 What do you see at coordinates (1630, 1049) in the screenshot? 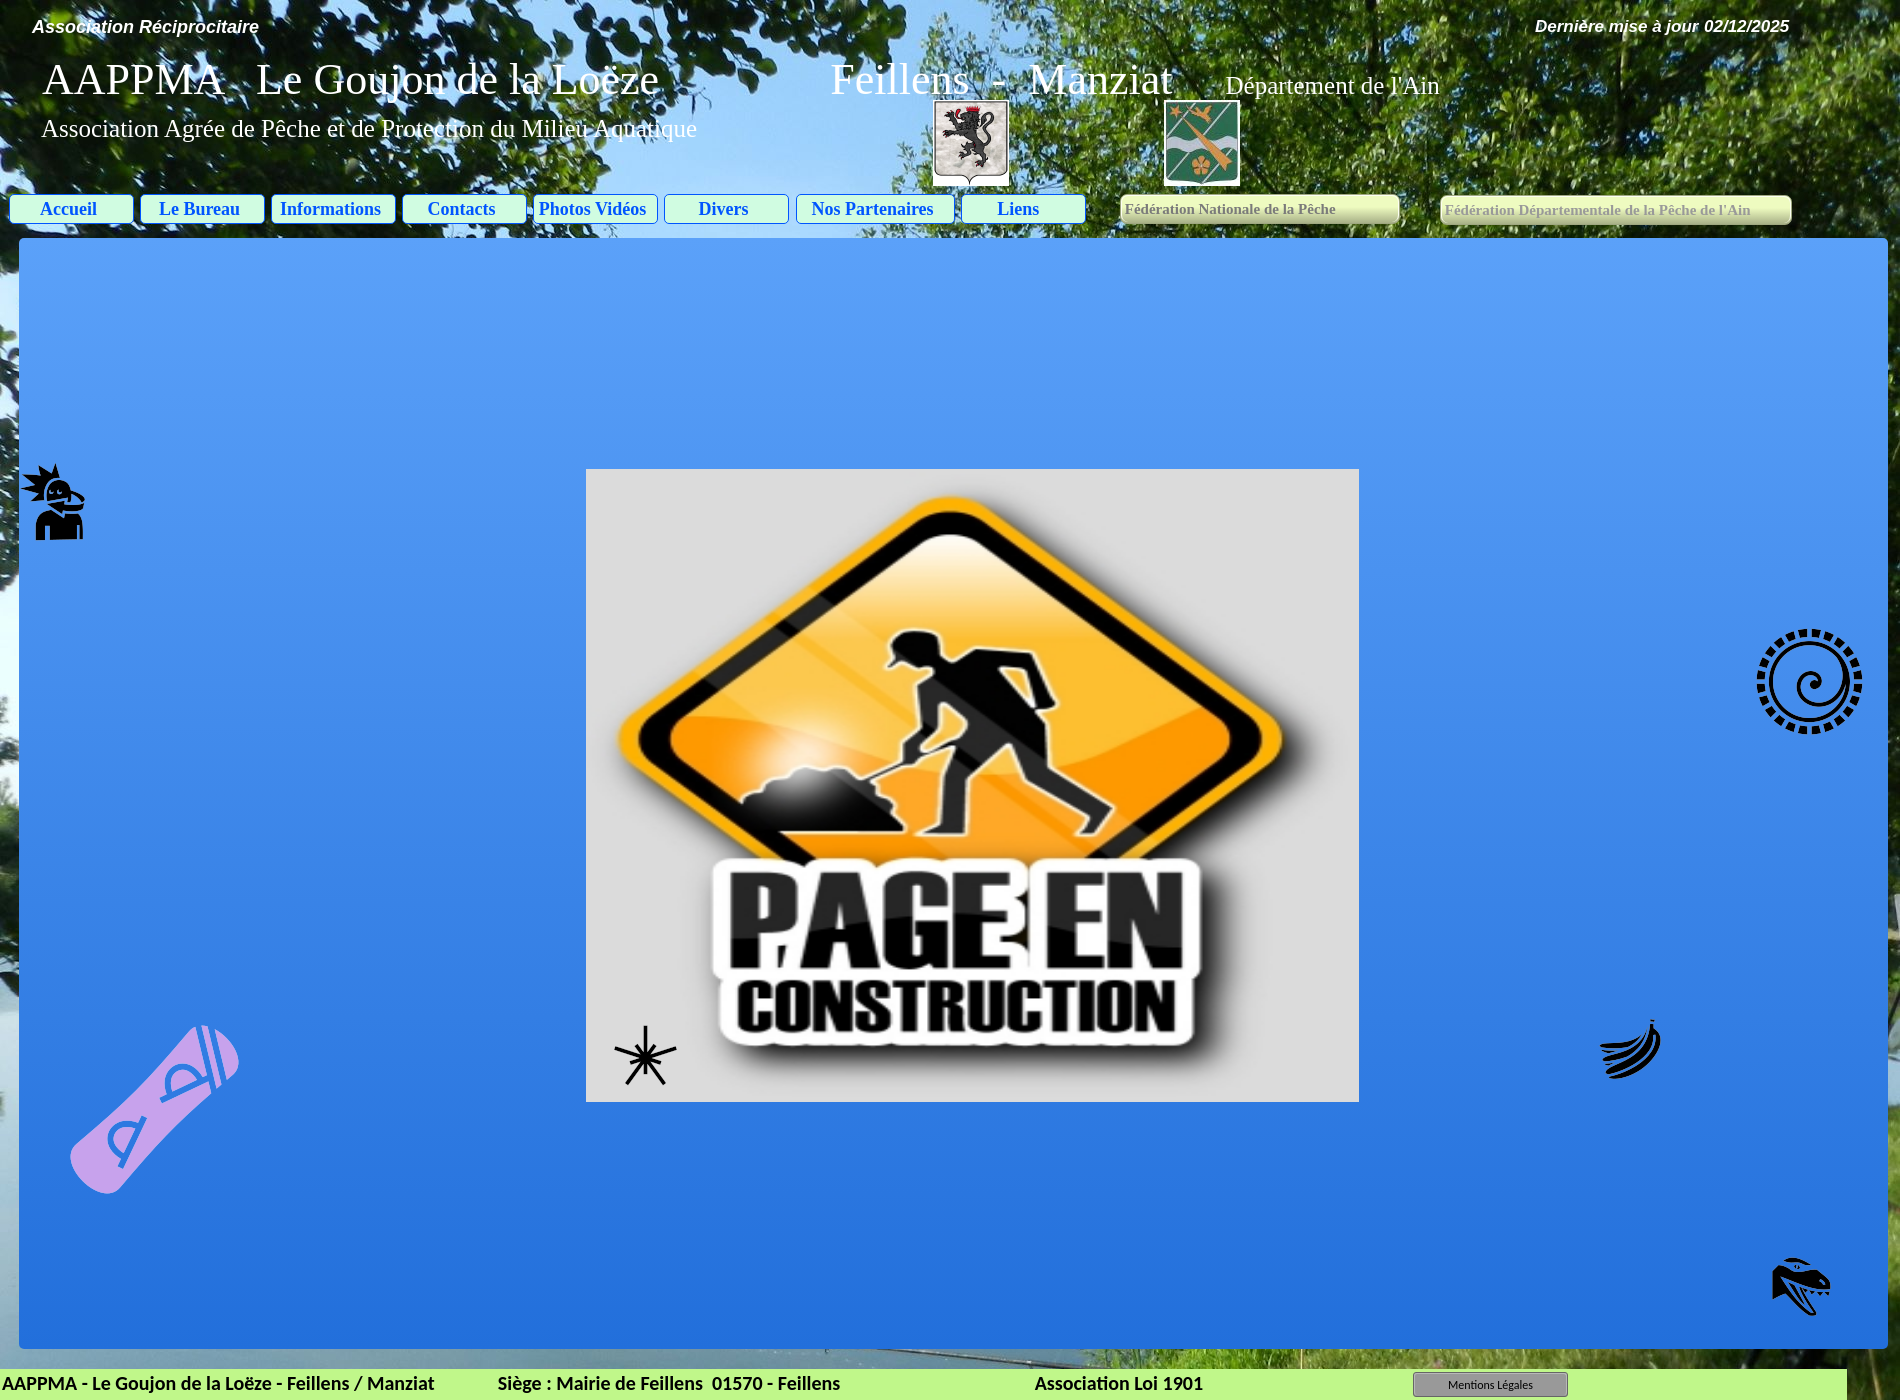
I see `banana item or fruit category in a game inventory` at bounding box center [1630, 1049].